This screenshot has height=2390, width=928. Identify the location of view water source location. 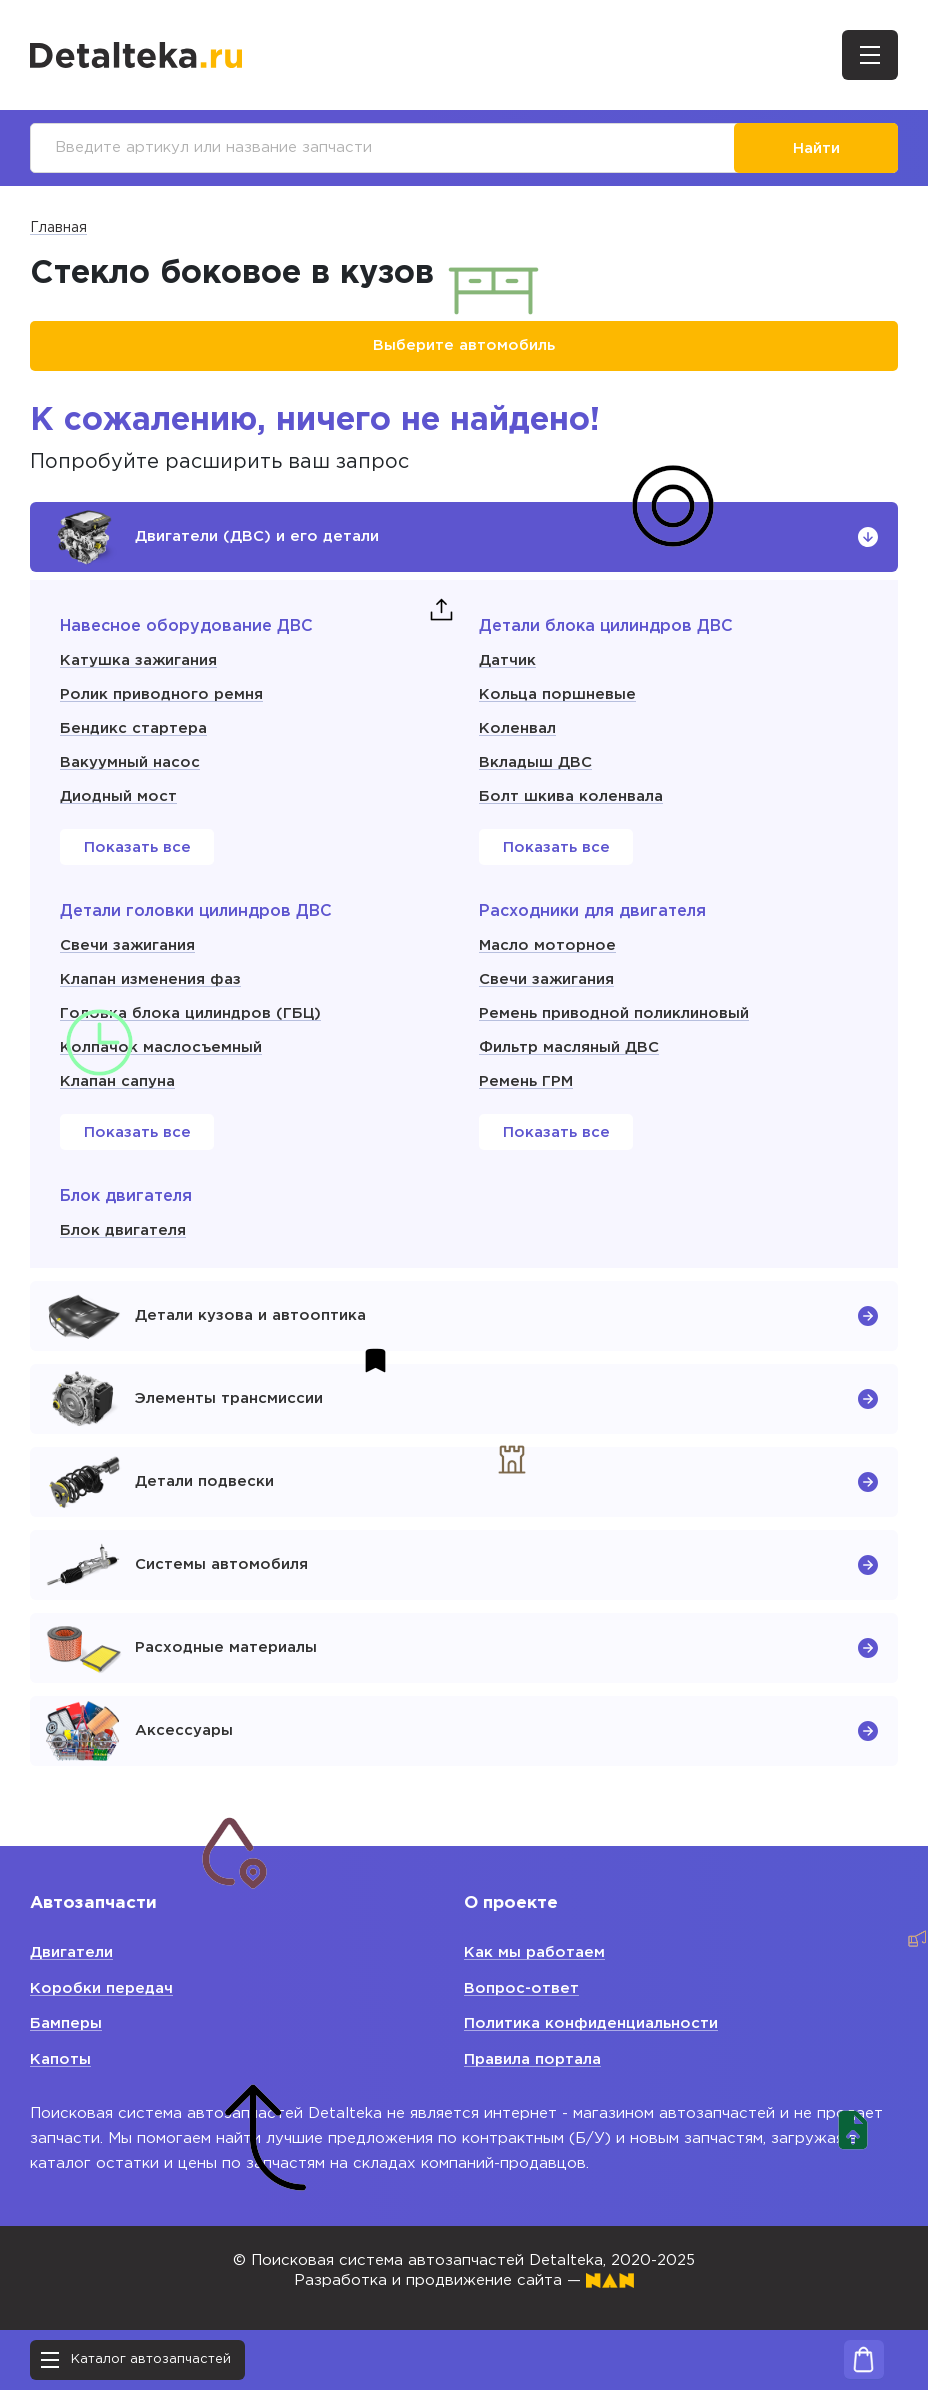
(229, 1851).